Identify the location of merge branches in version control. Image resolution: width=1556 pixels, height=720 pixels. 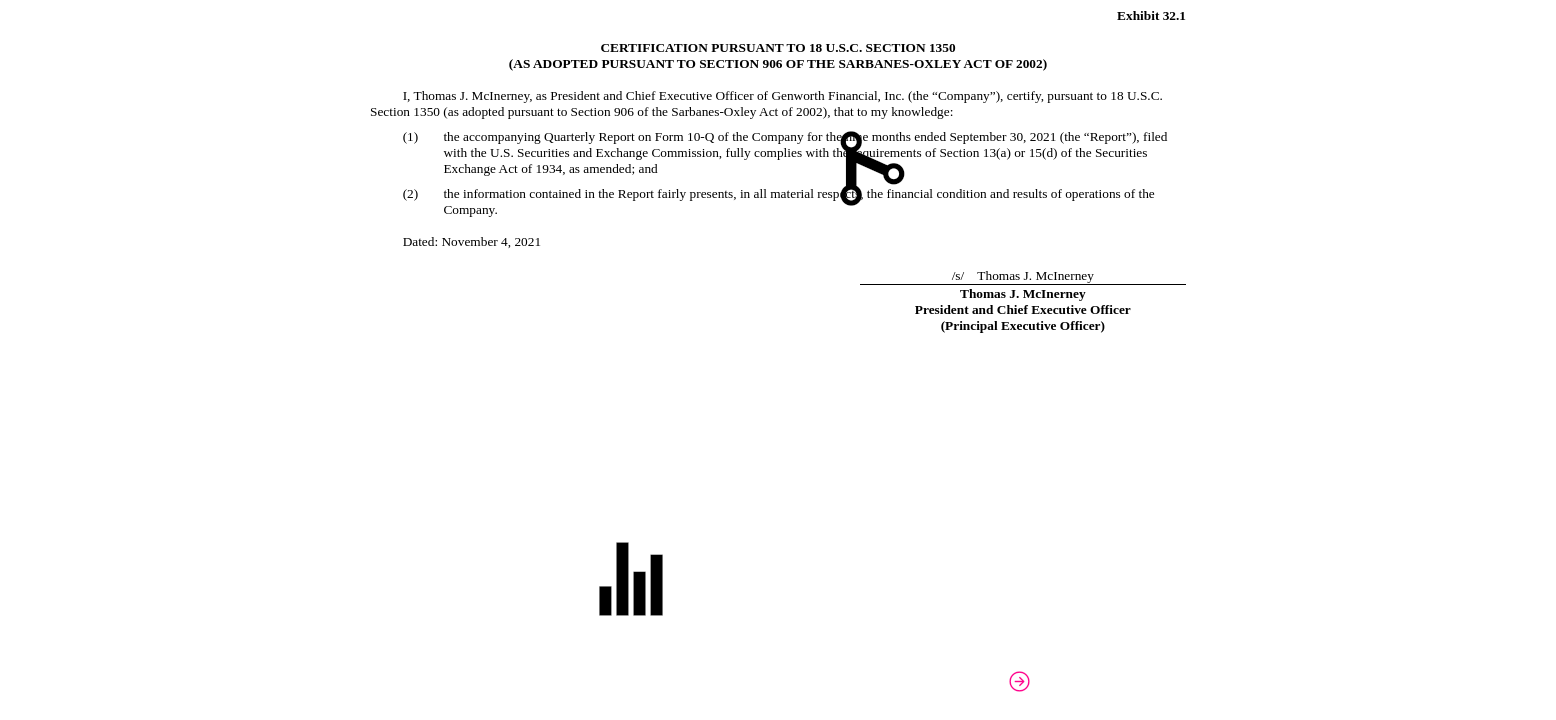
(872, 168).